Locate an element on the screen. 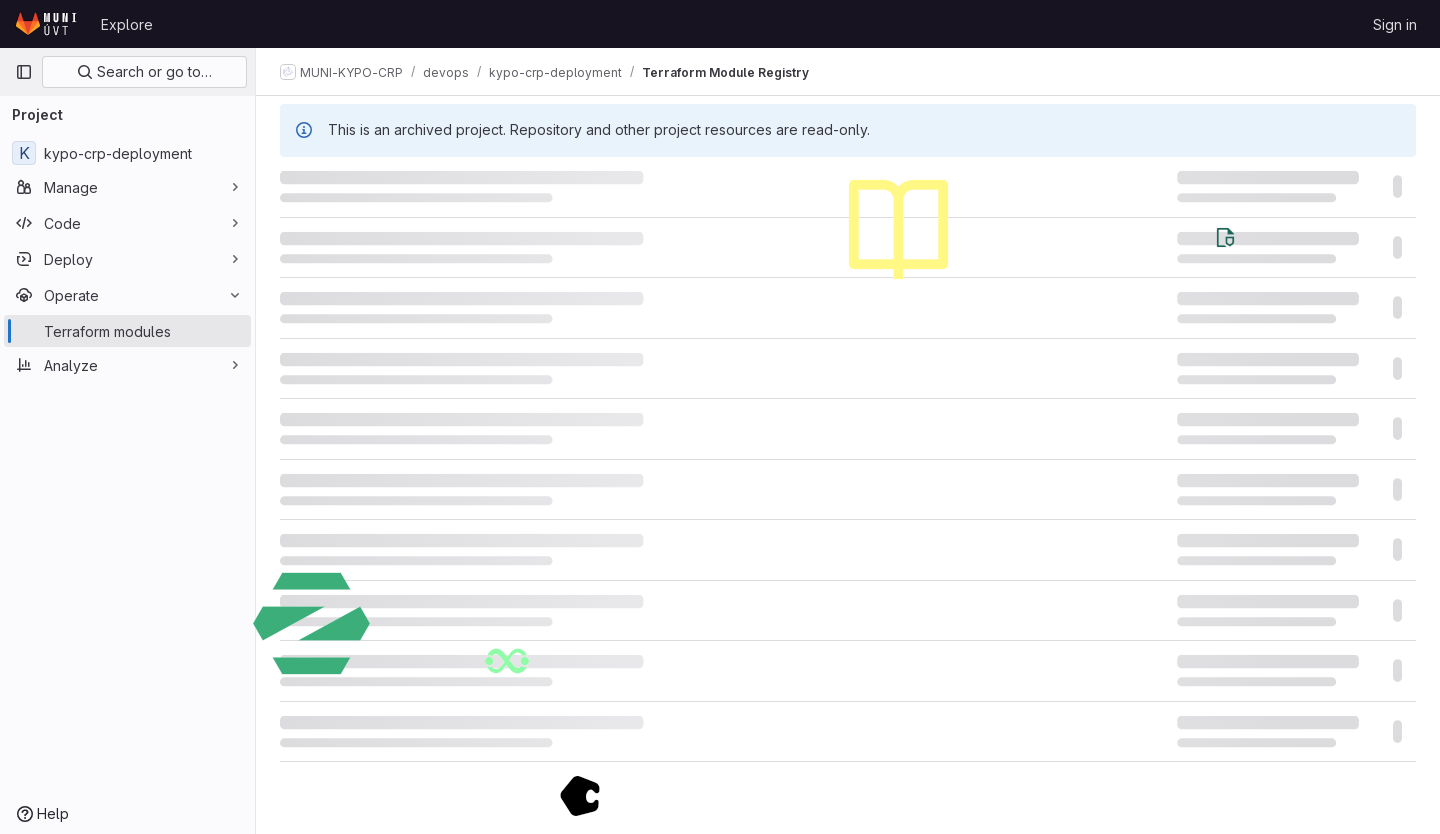 This screenshot has width=1440, height=834. zorin os logo is located at coordinates (311, 623).